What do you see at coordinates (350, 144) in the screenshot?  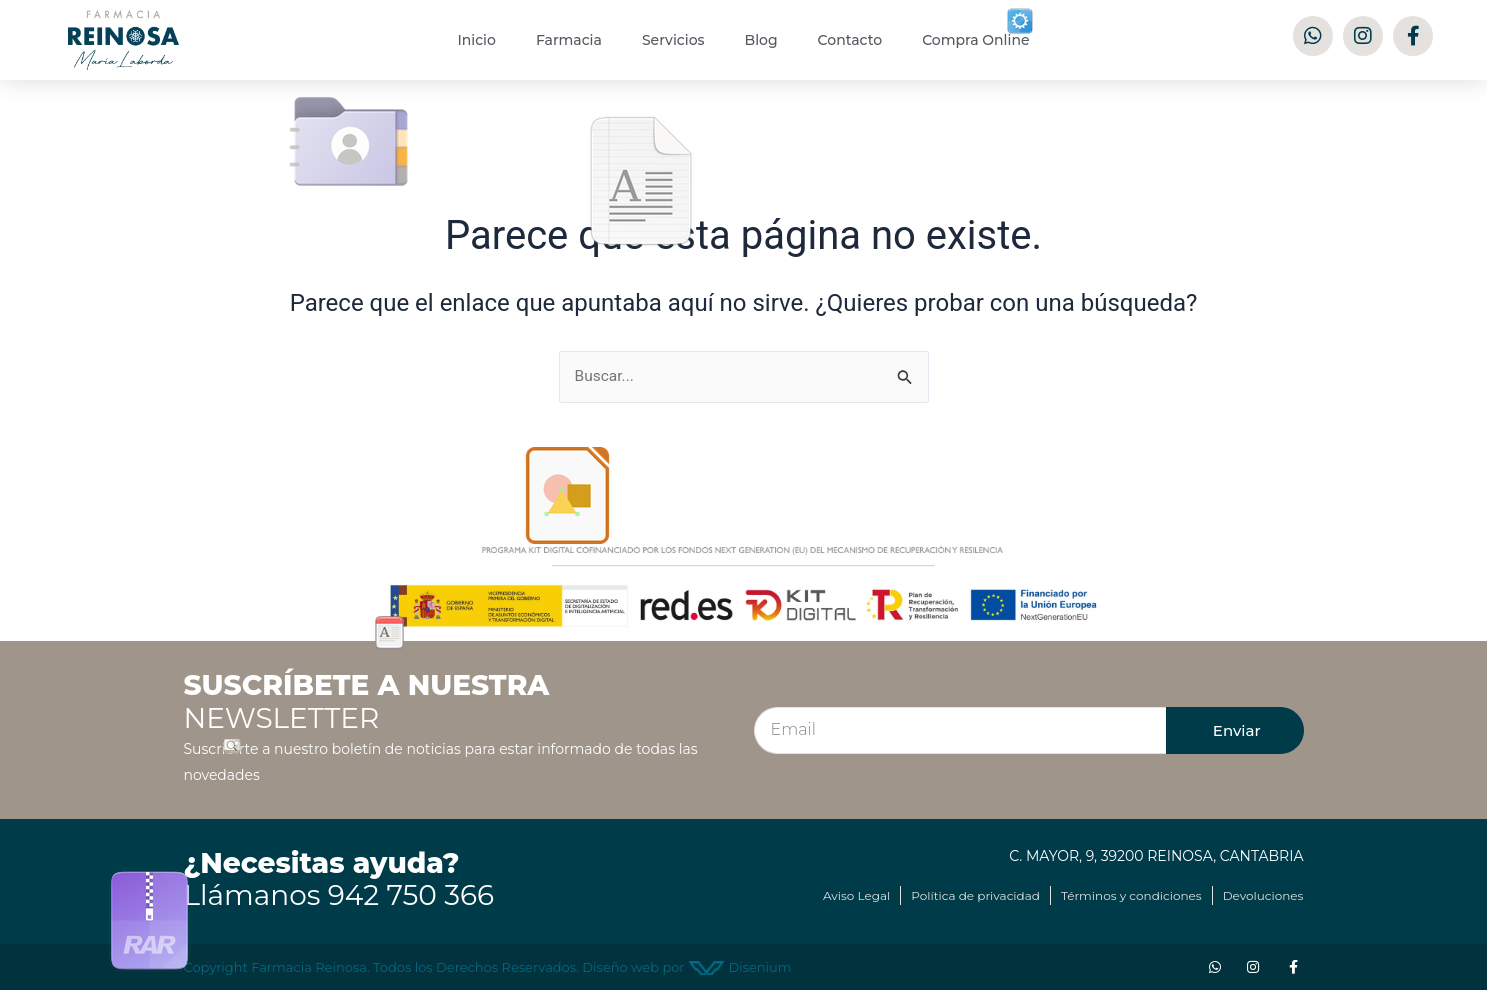 I see `open microsoft contacts folder` at bounding box center [350, 144].